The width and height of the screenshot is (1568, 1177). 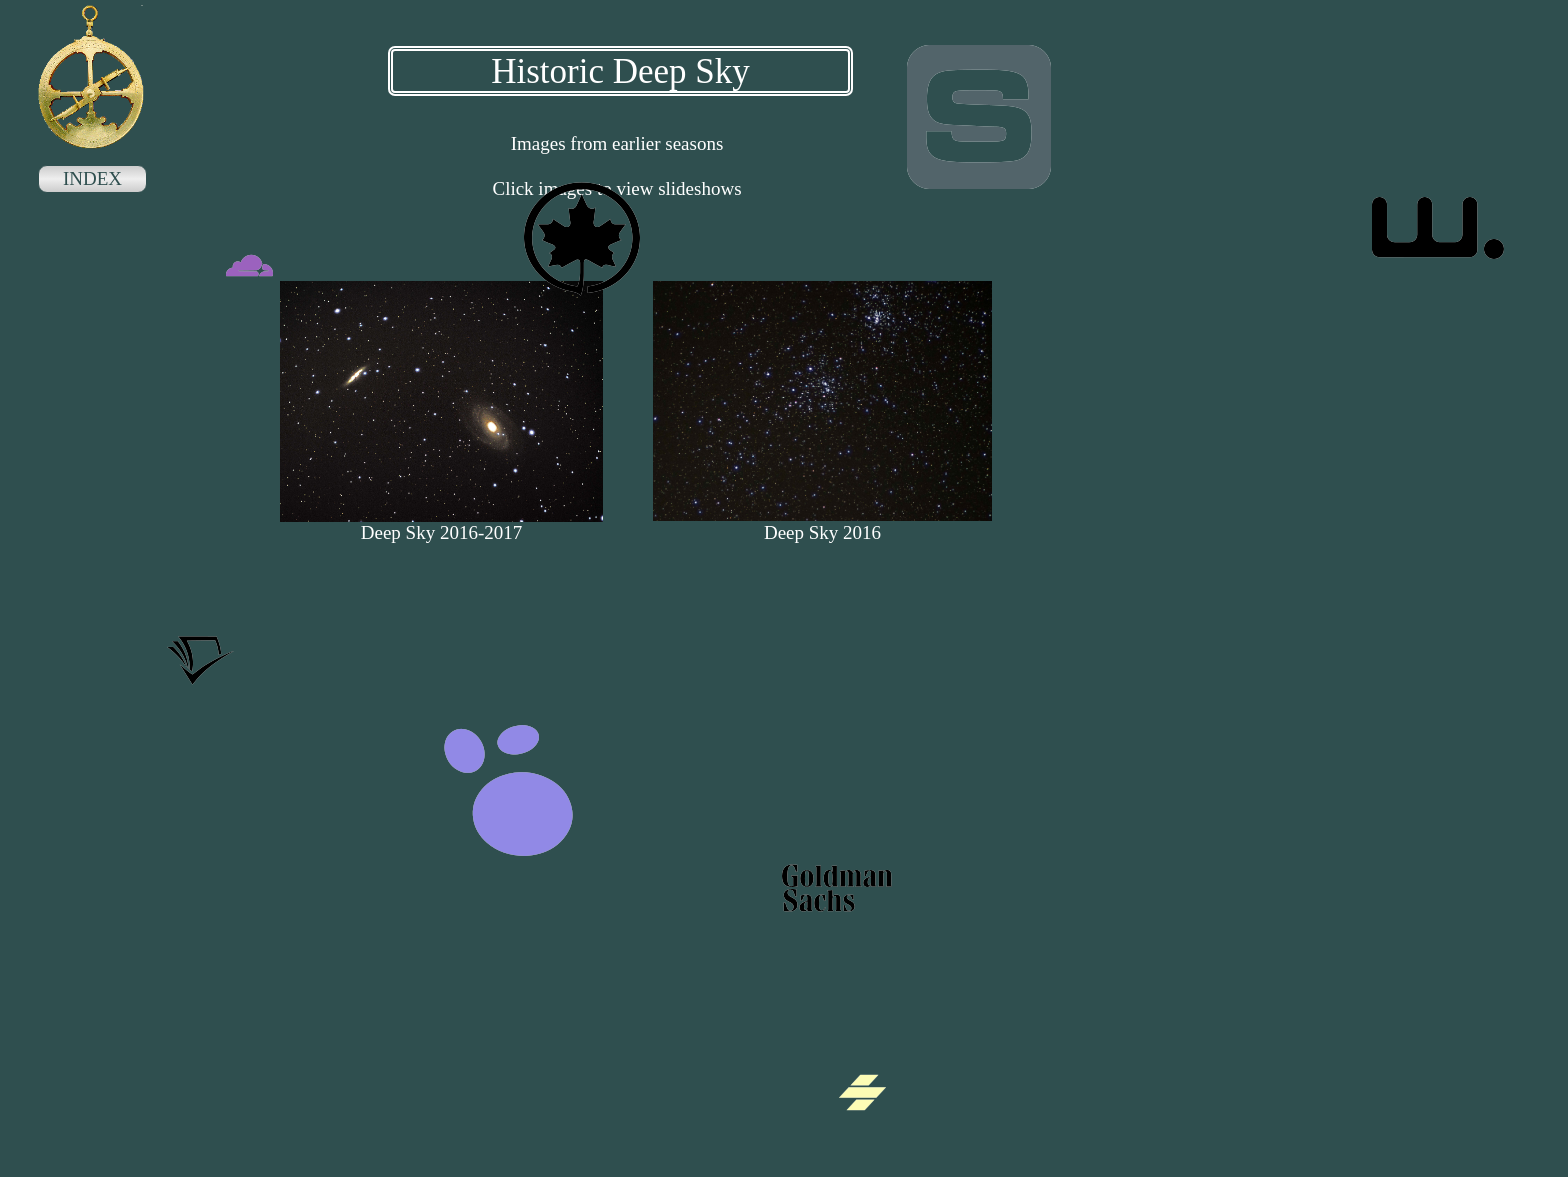 What do you see at coordinates (582, 239) in the screenshot?
I see `open the Air Canada app or website` at bounding box center [582, 239].